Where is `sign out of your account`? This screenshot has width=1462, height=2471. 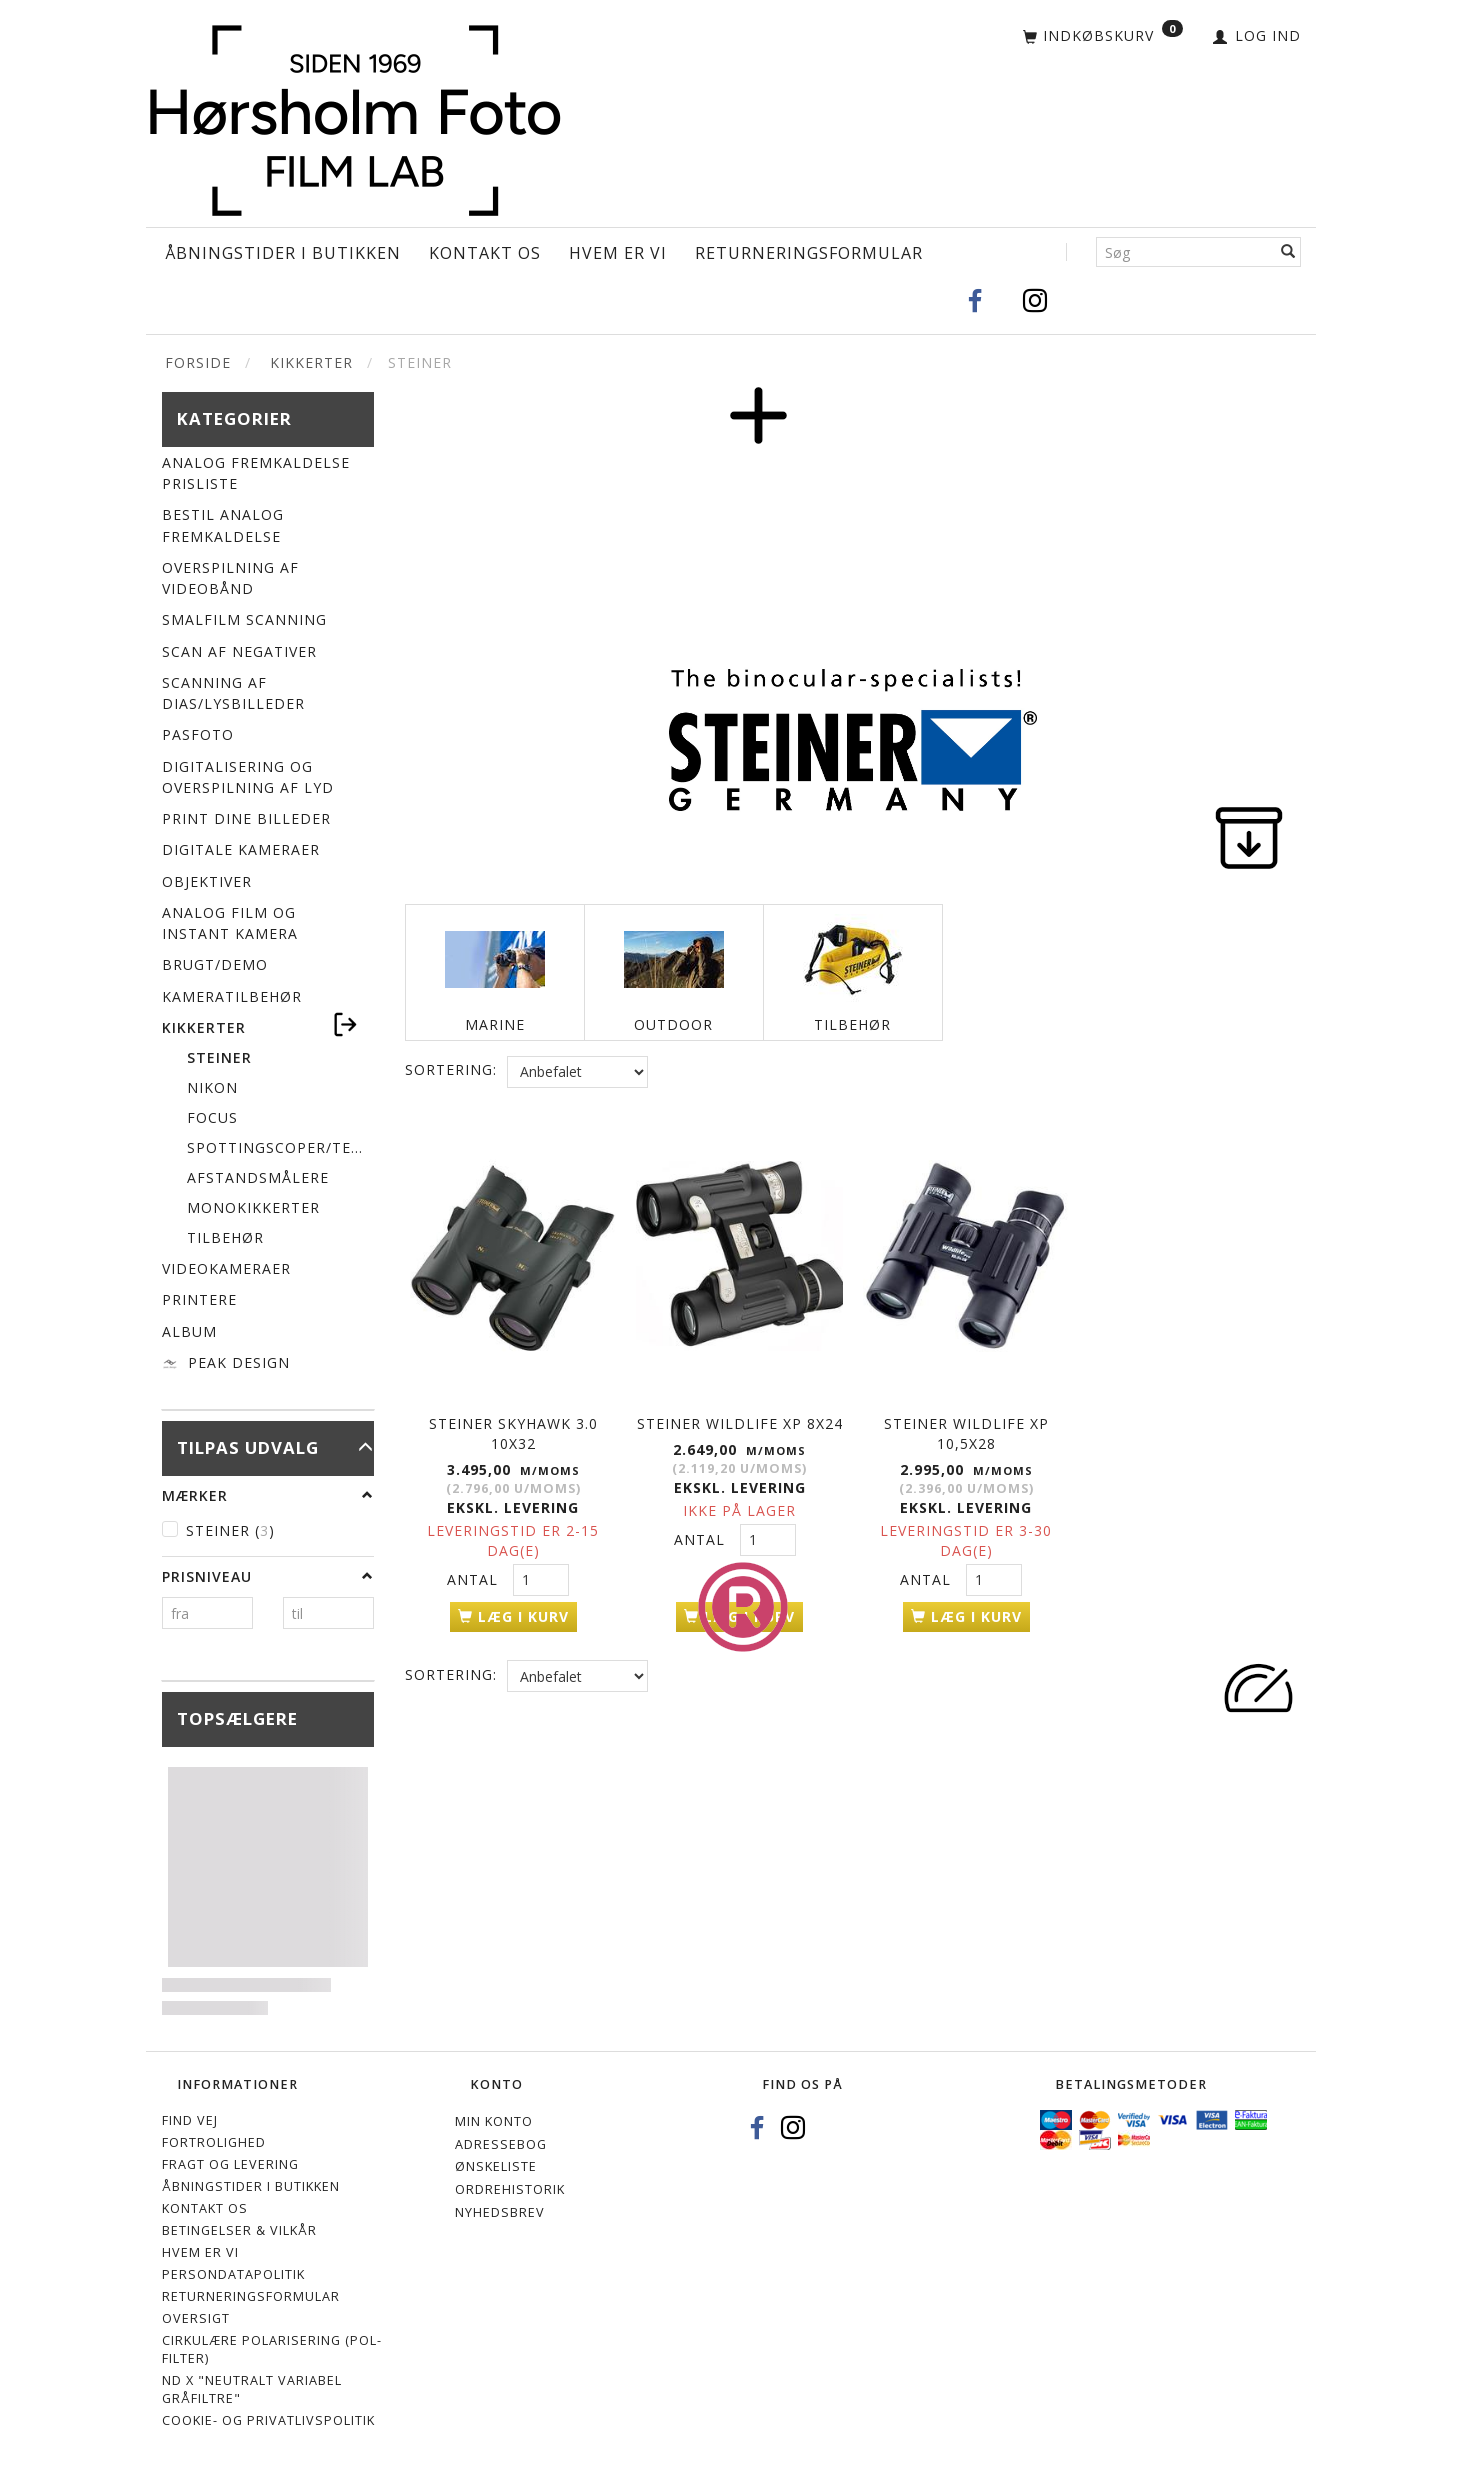
sign out of your account is located at coordinates (344, 1024).